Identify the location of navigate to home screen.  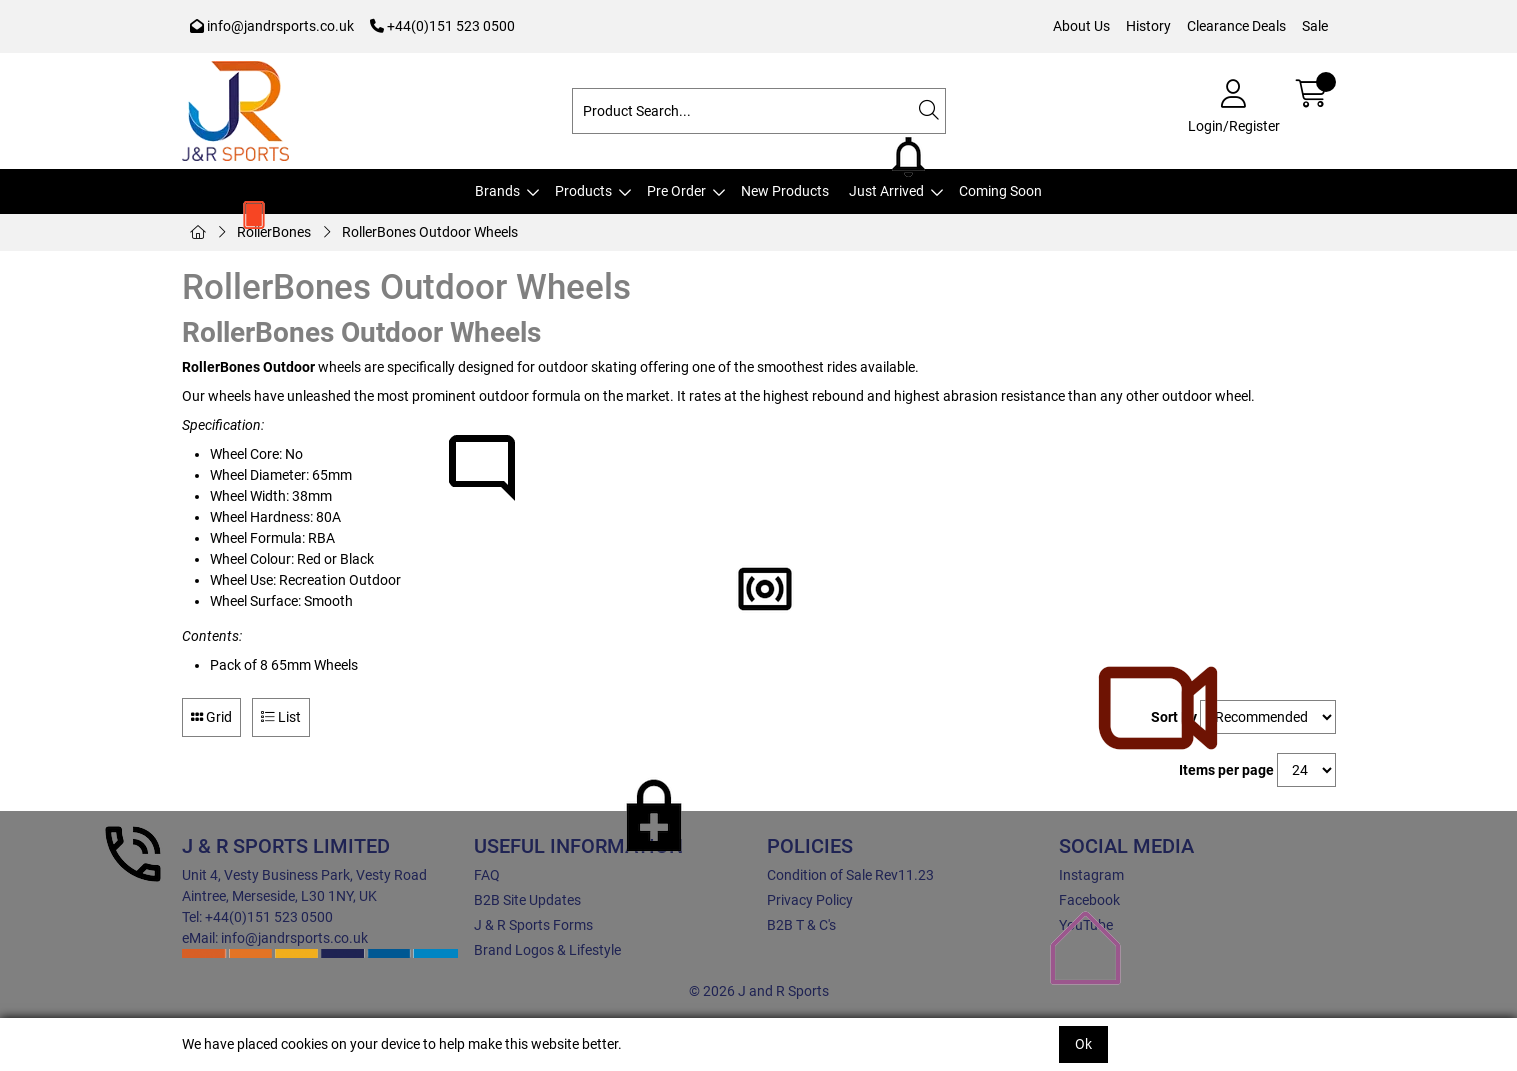
(1085, 949).